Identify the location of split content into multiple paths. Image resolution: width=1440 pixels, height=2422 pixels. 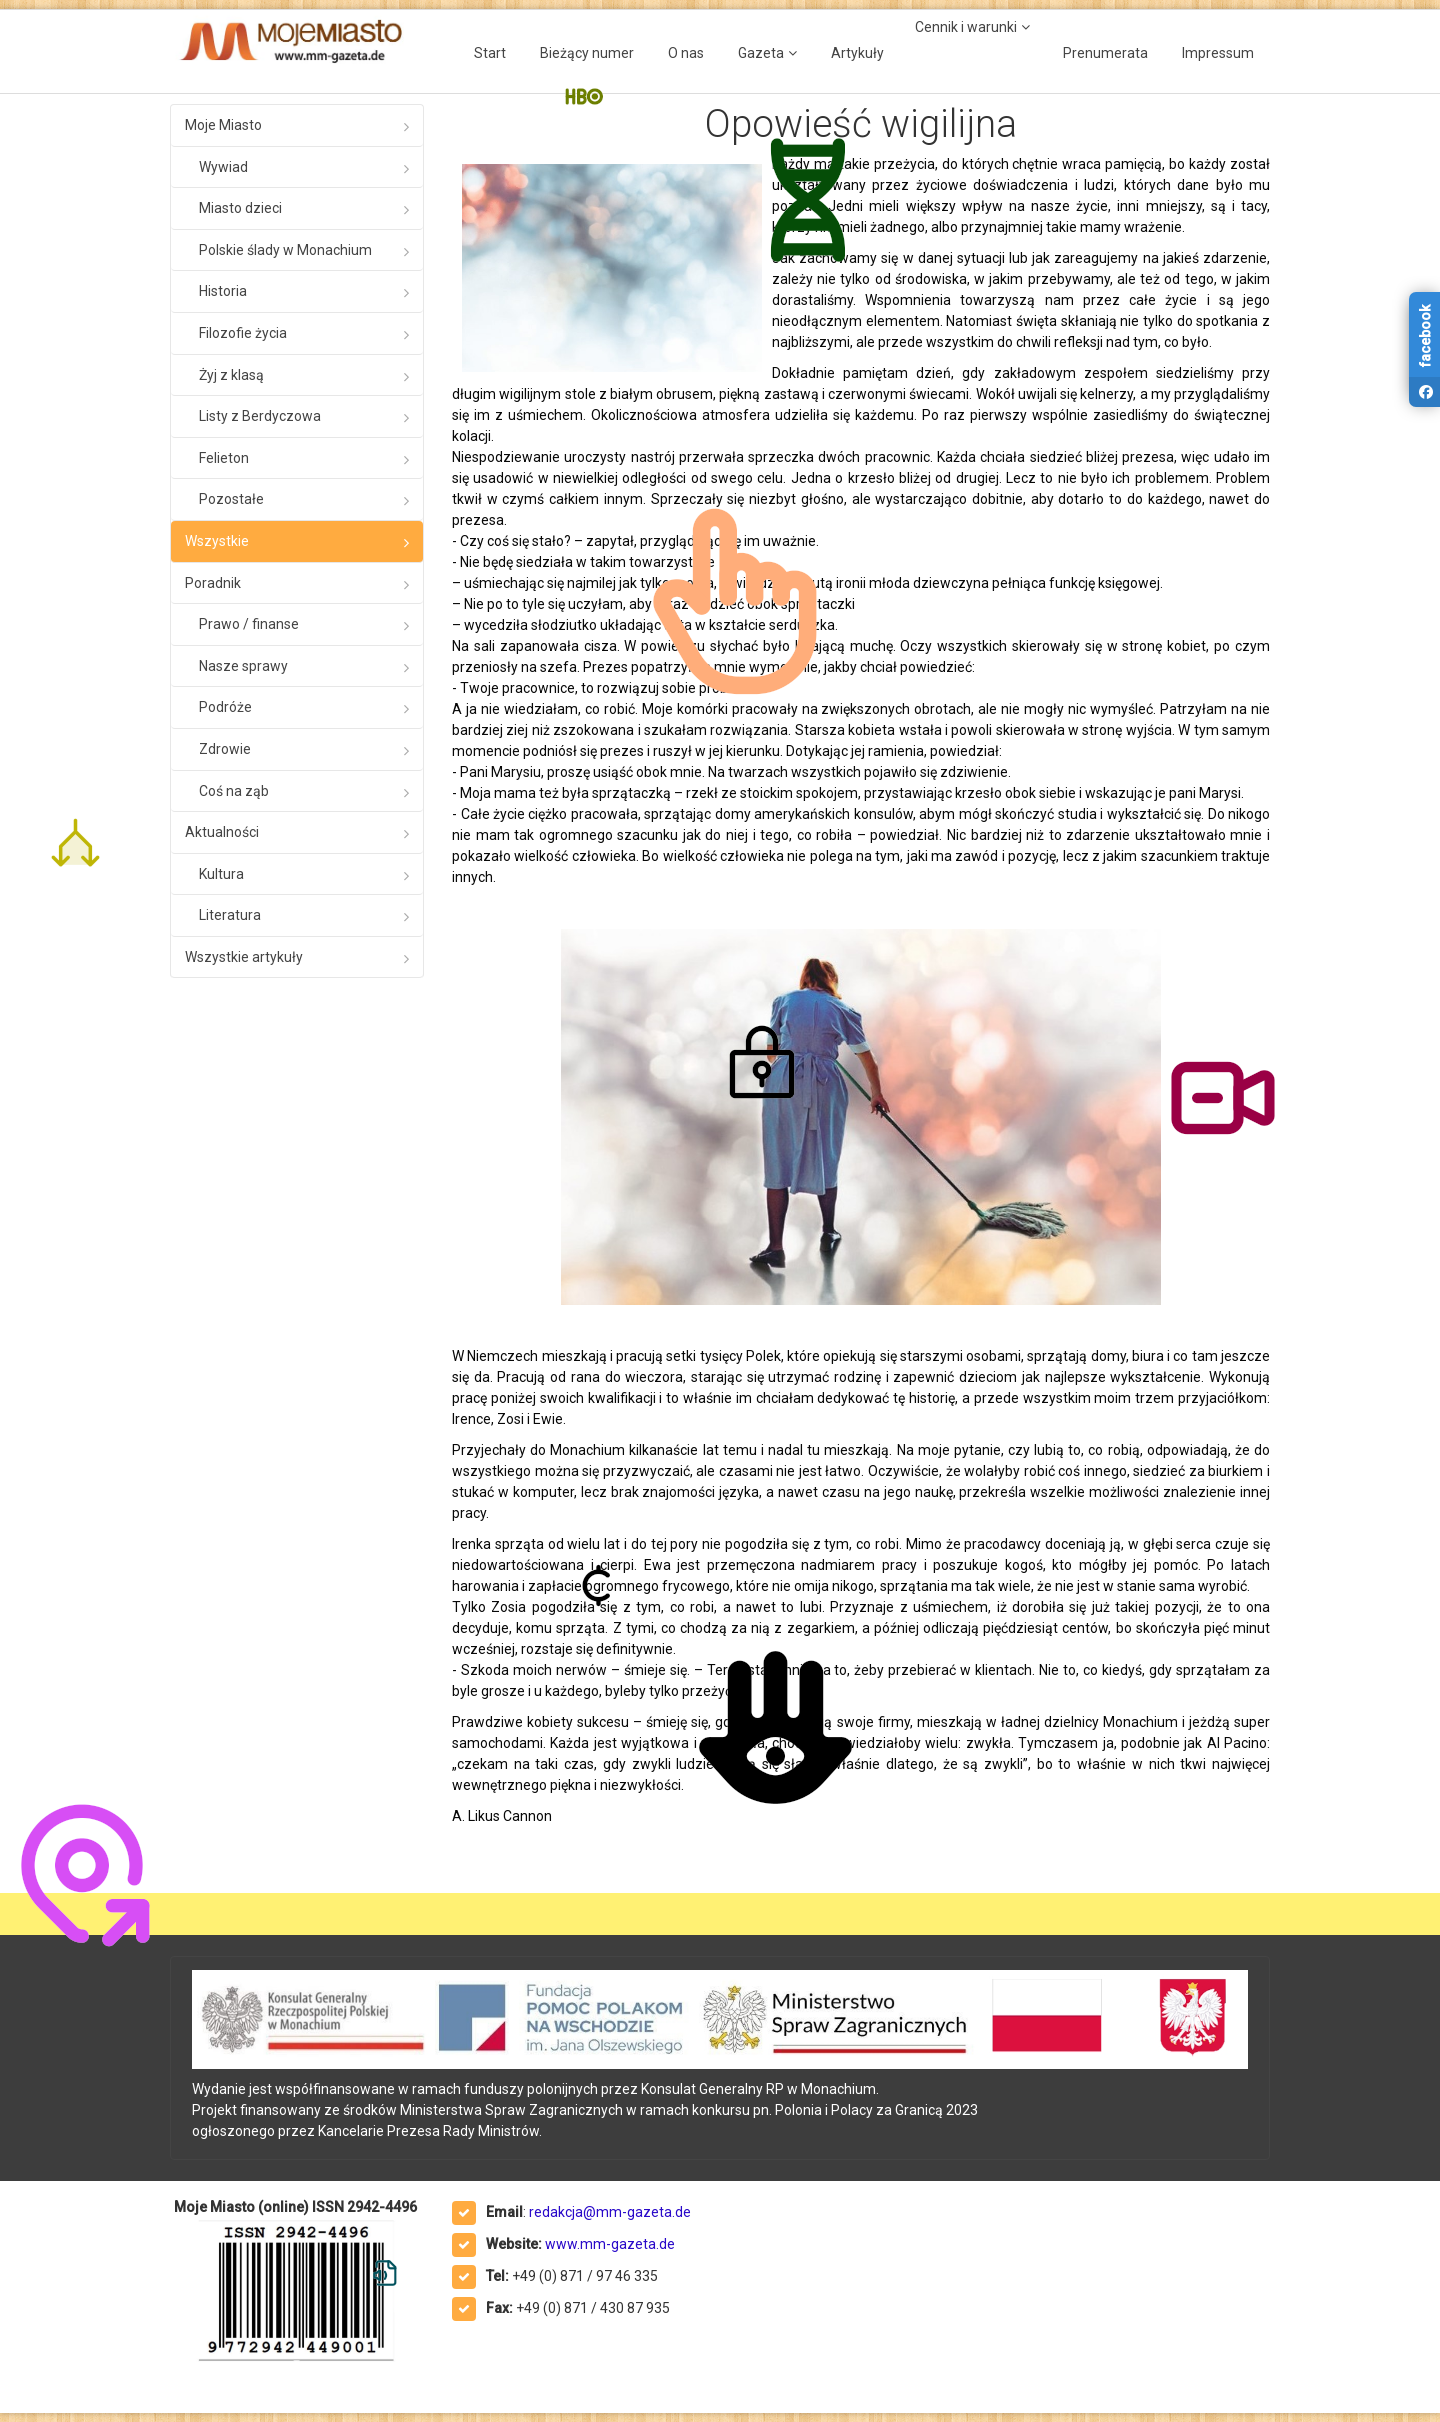
(75, 844).